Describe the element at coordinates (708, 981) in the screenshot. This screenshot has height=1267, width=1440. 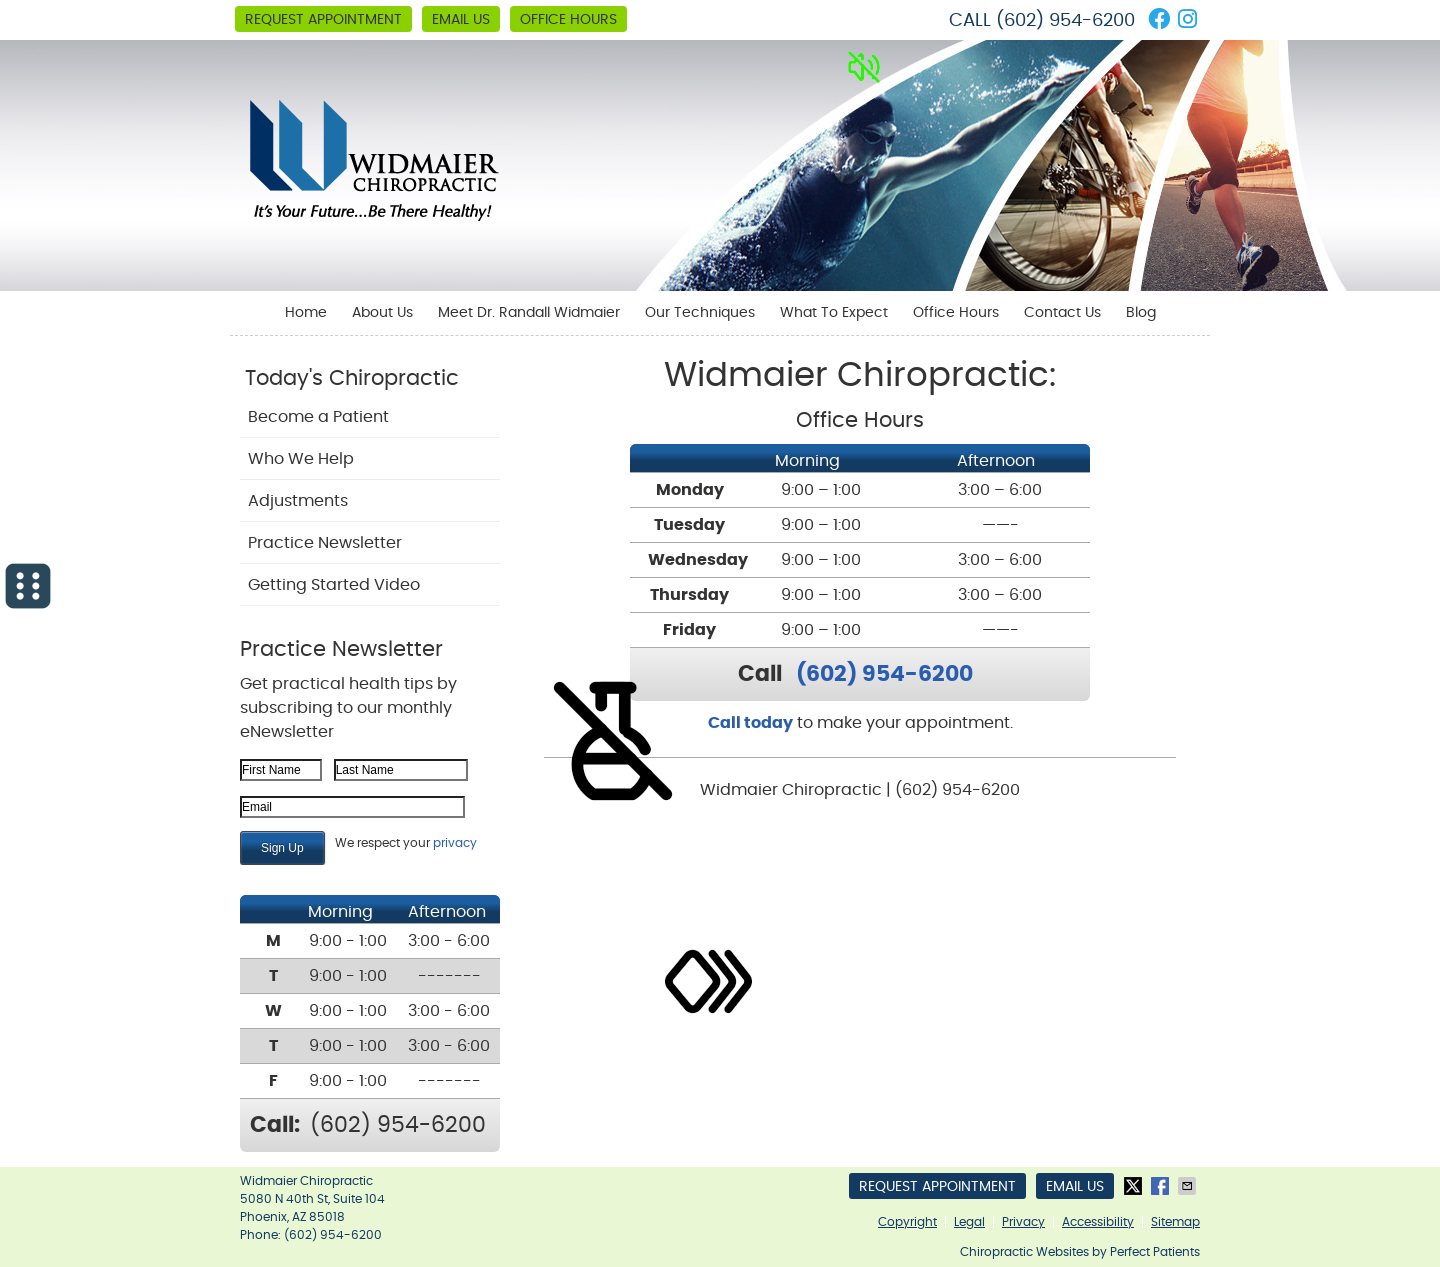
I see `access keyframe animation controls` at that location.